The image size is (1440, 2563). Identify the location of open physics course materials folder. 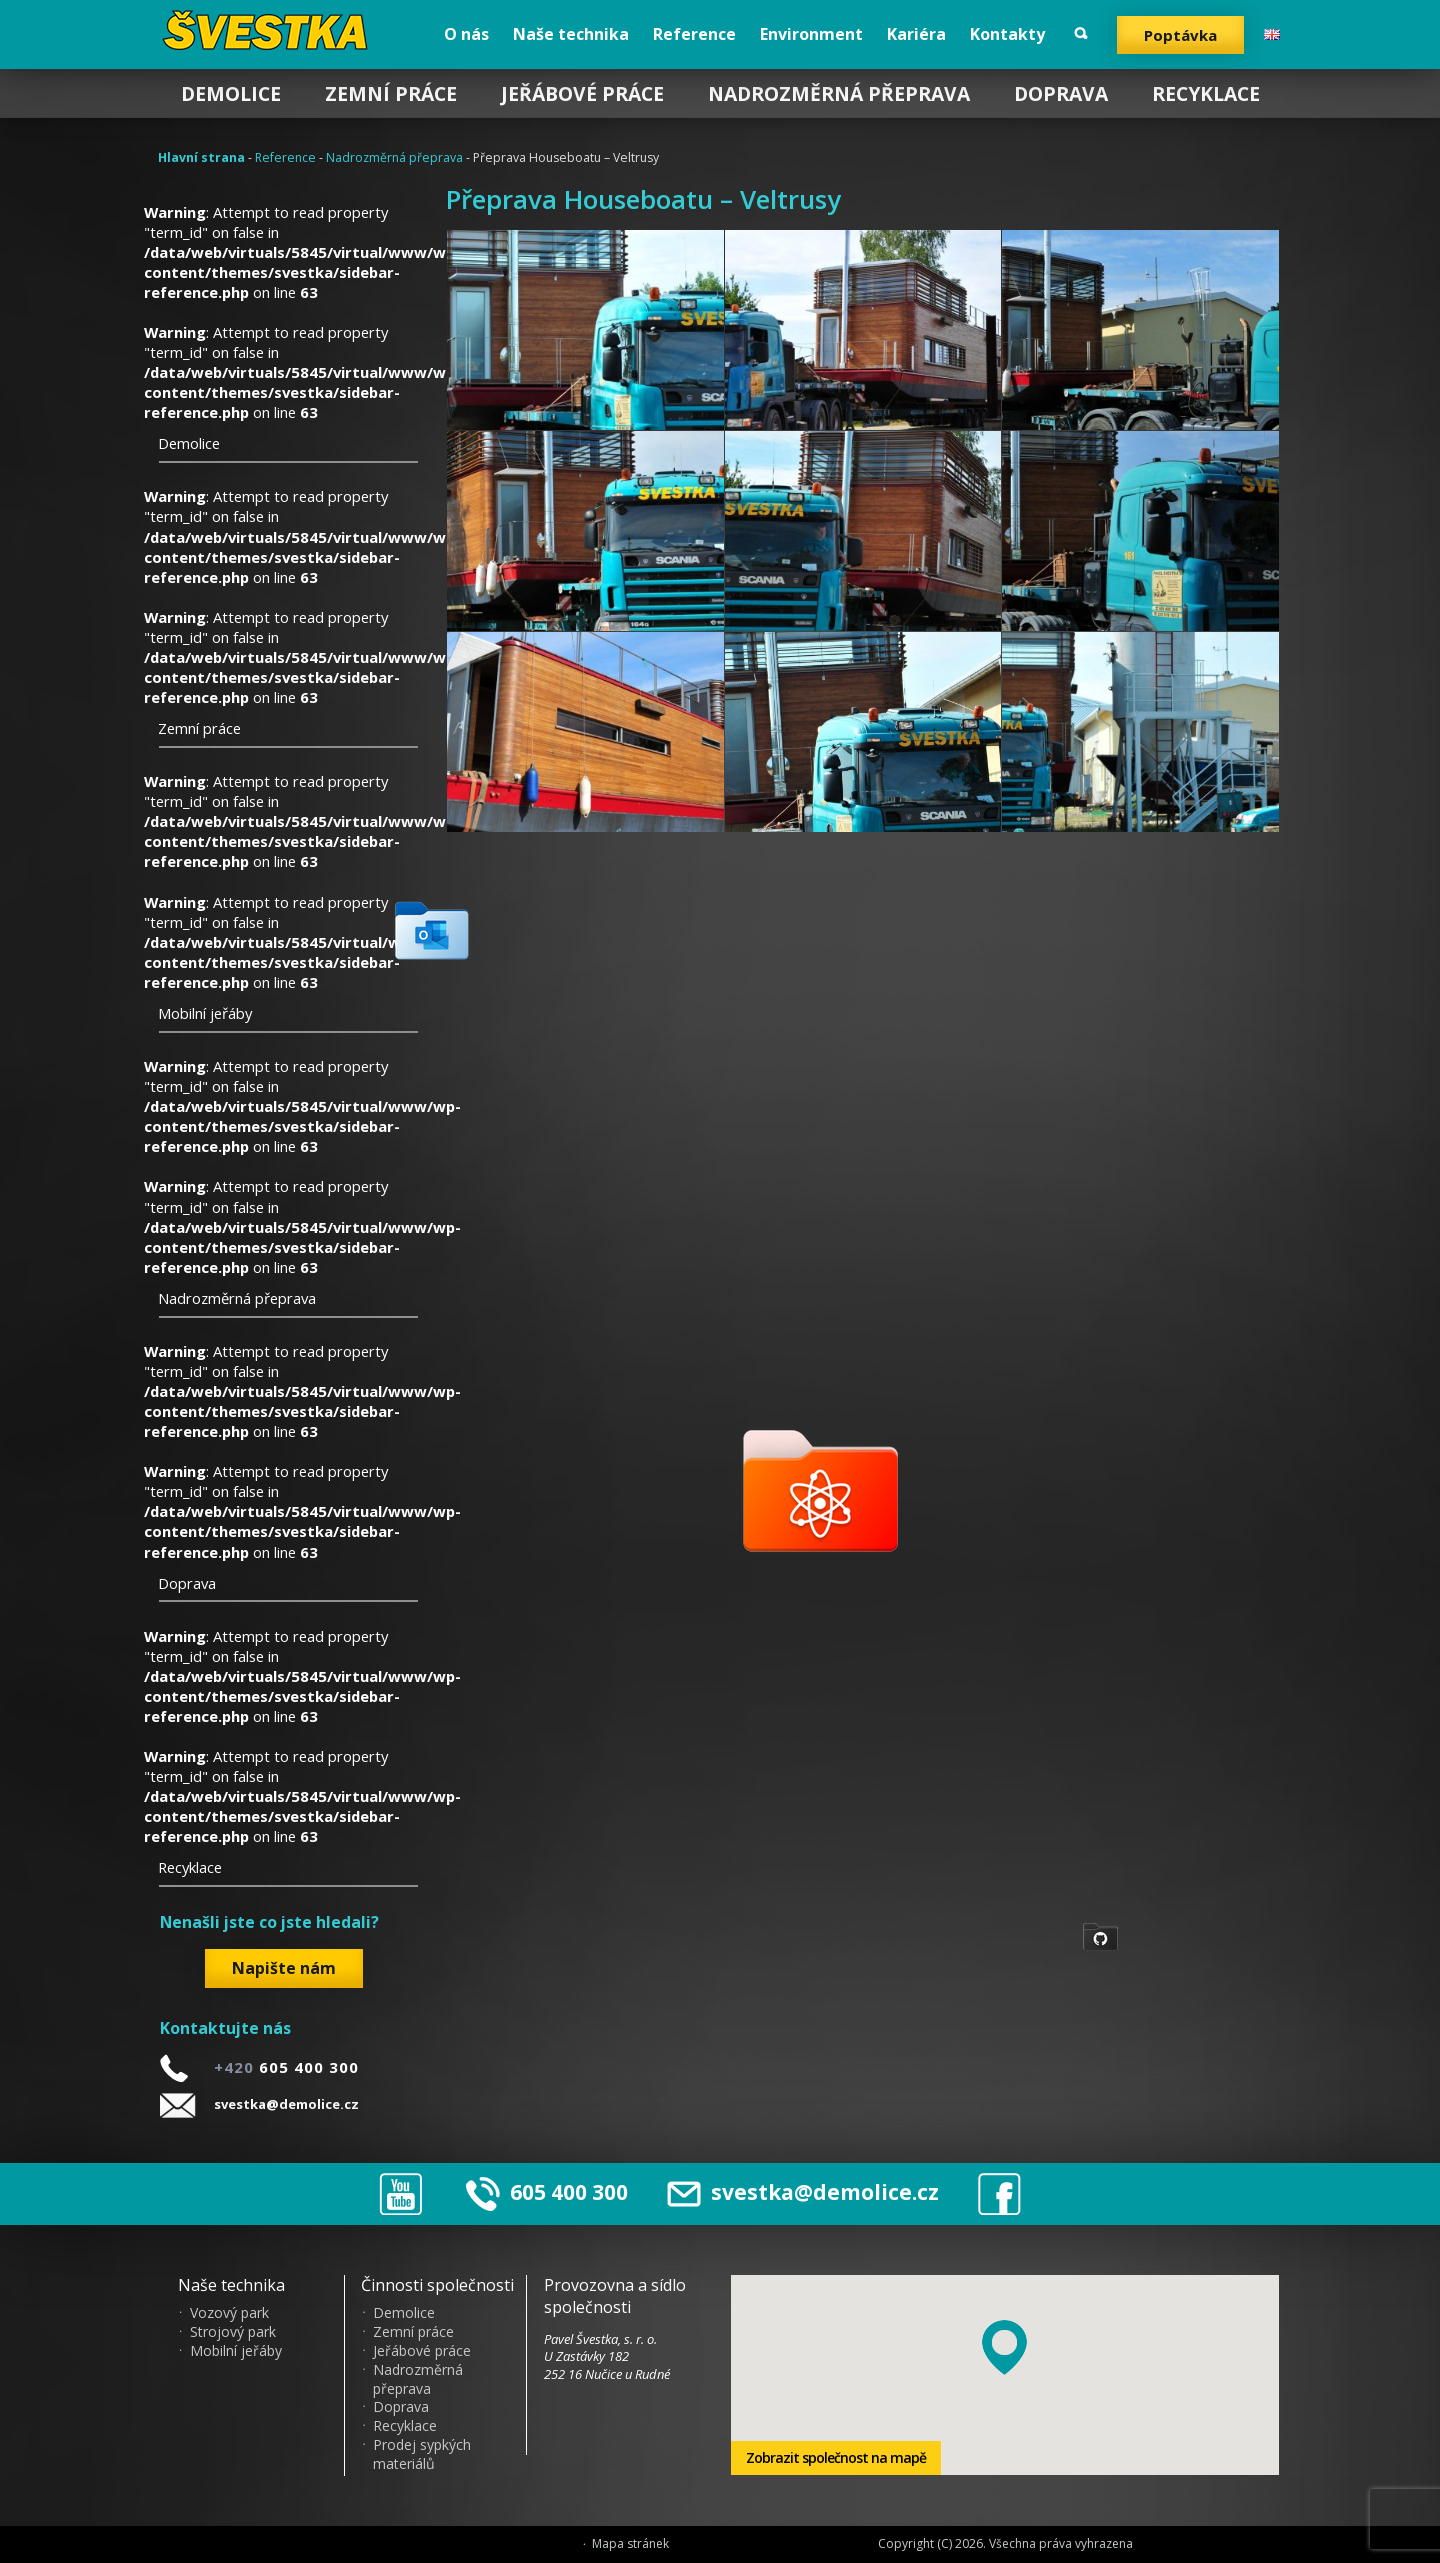
(820, 1495).